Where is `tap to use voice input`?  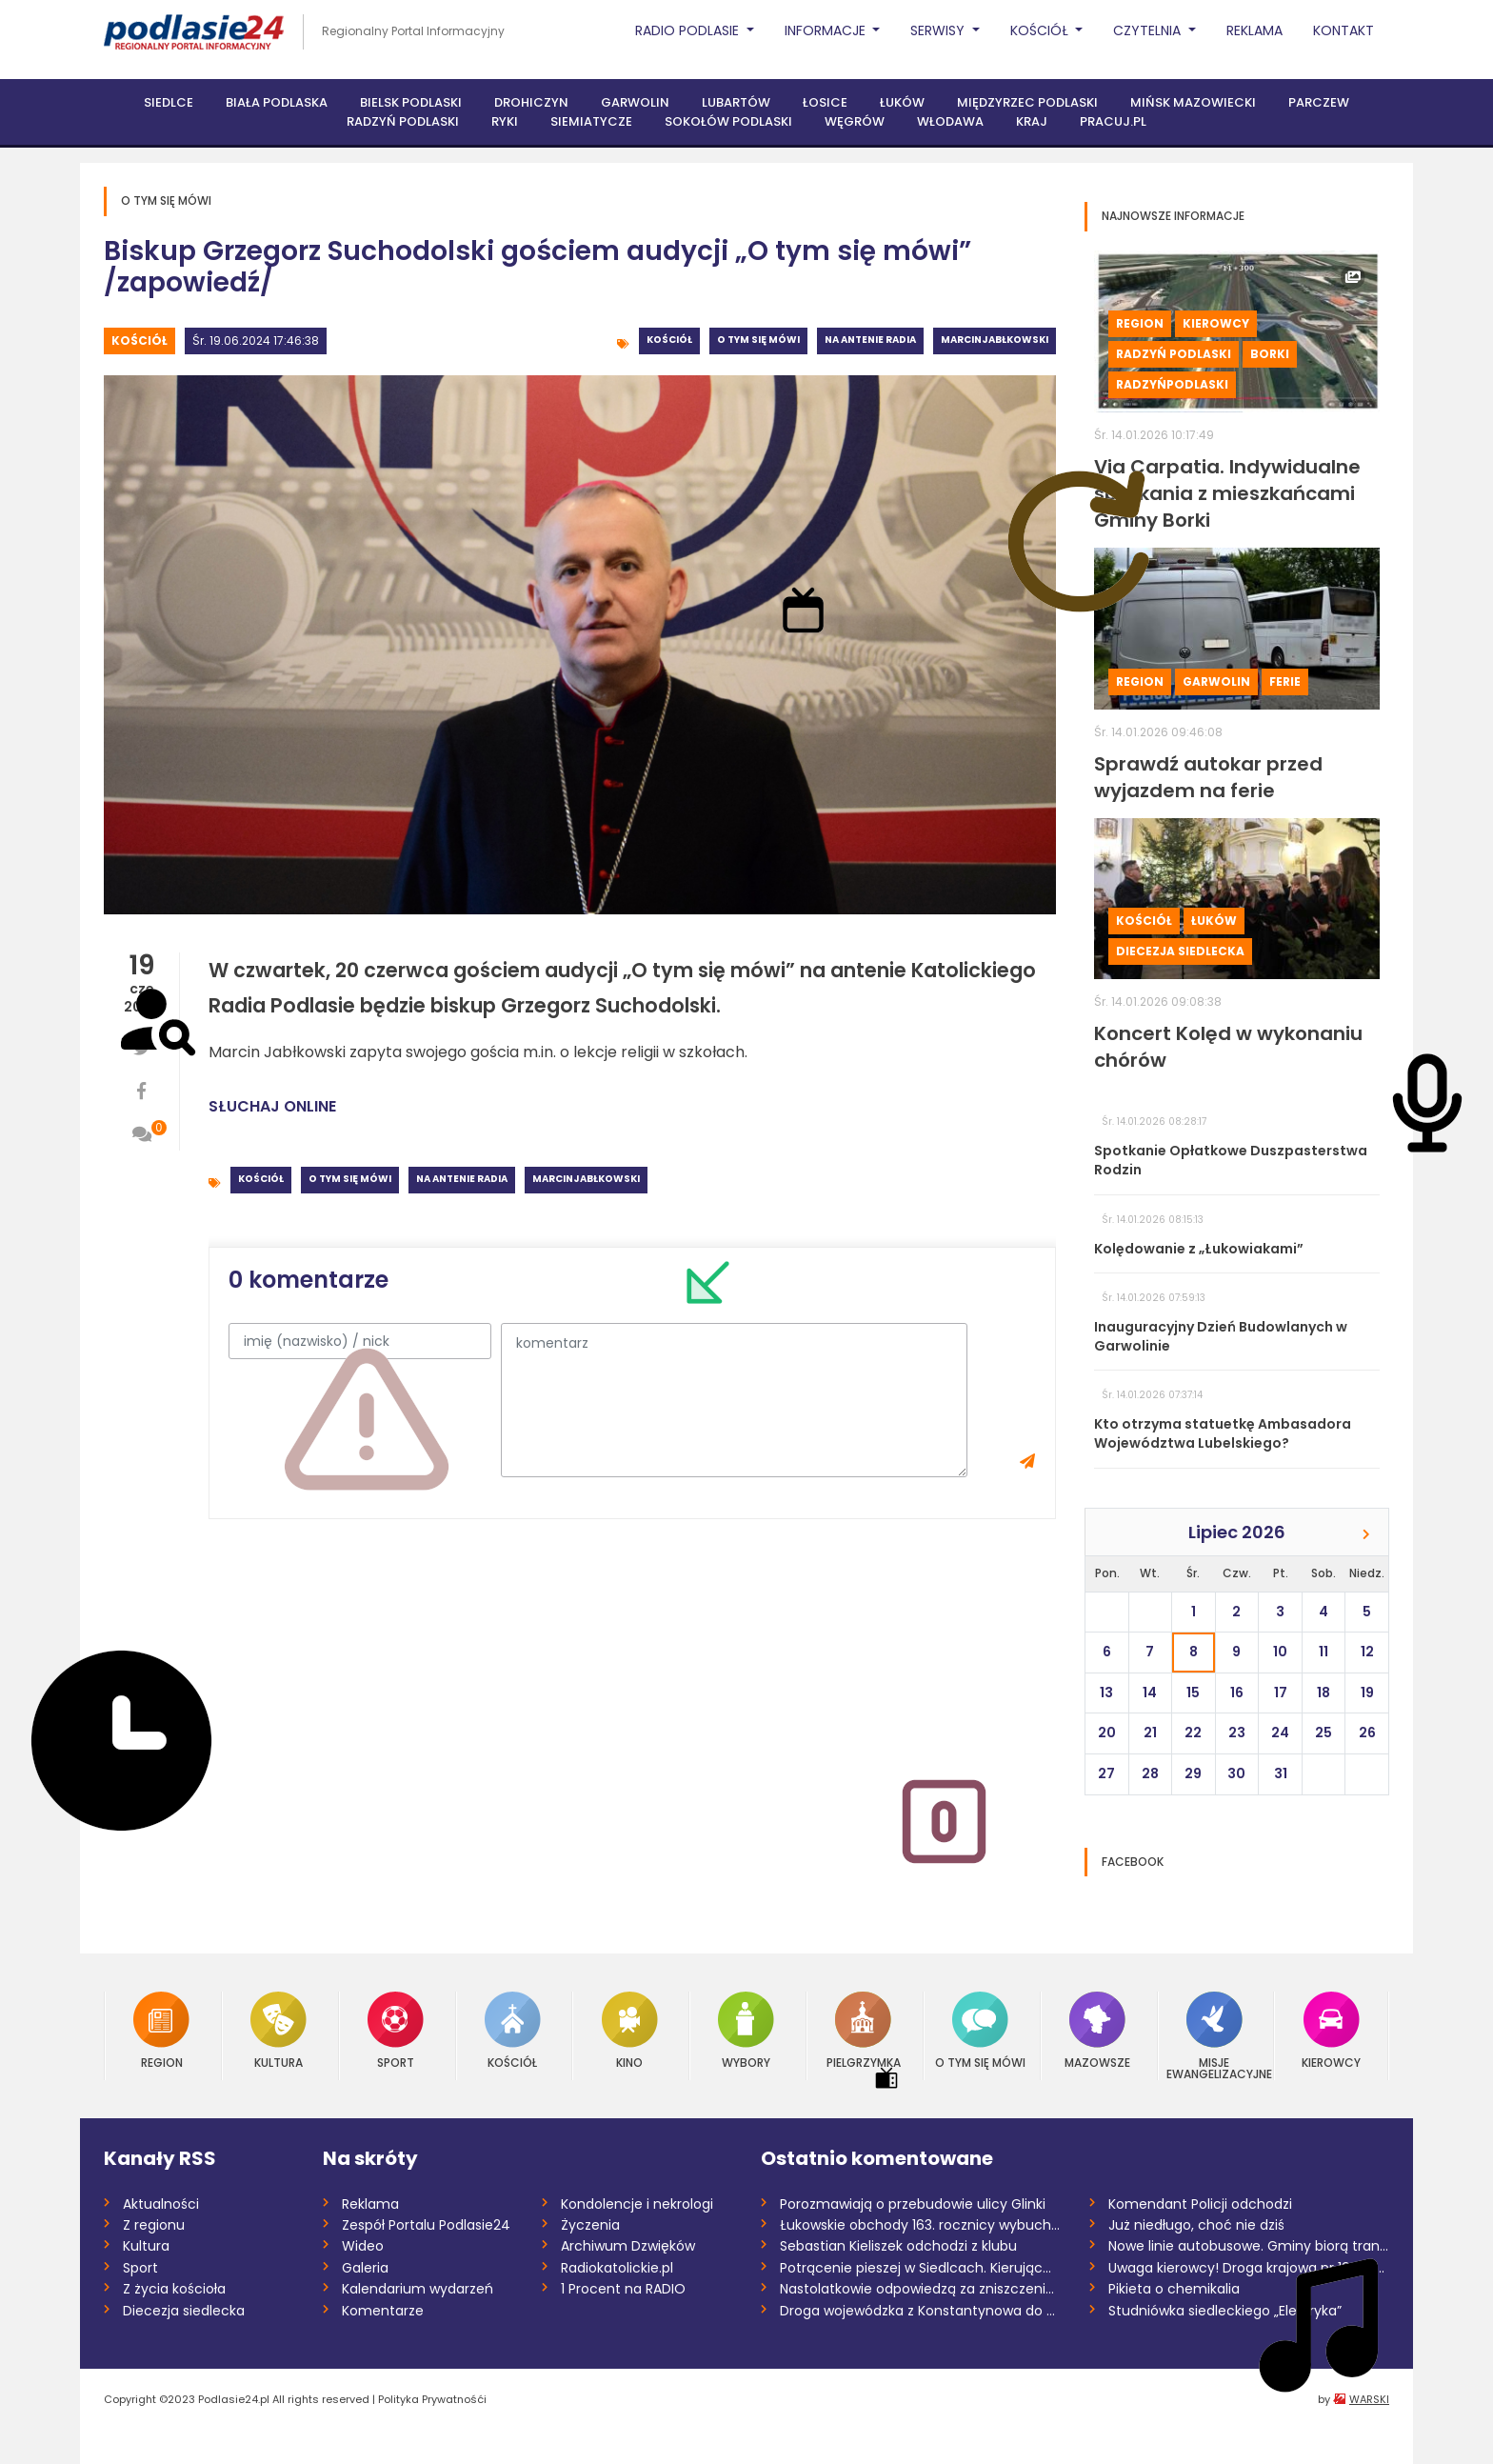
tap to use voice input is located at coordinates (1427, 1103).